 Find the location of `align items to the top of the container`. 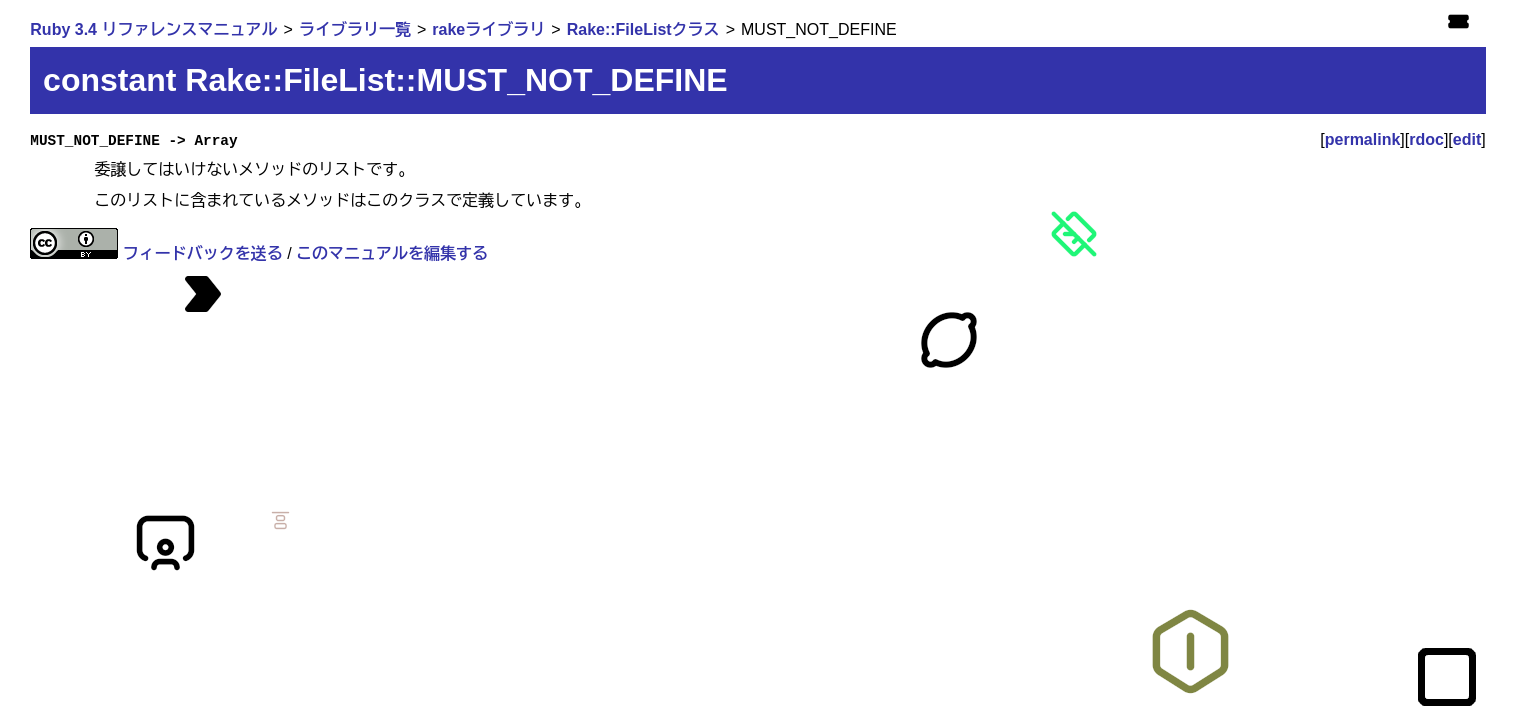

align items to the top of the container is located at coordinates (280, 520).